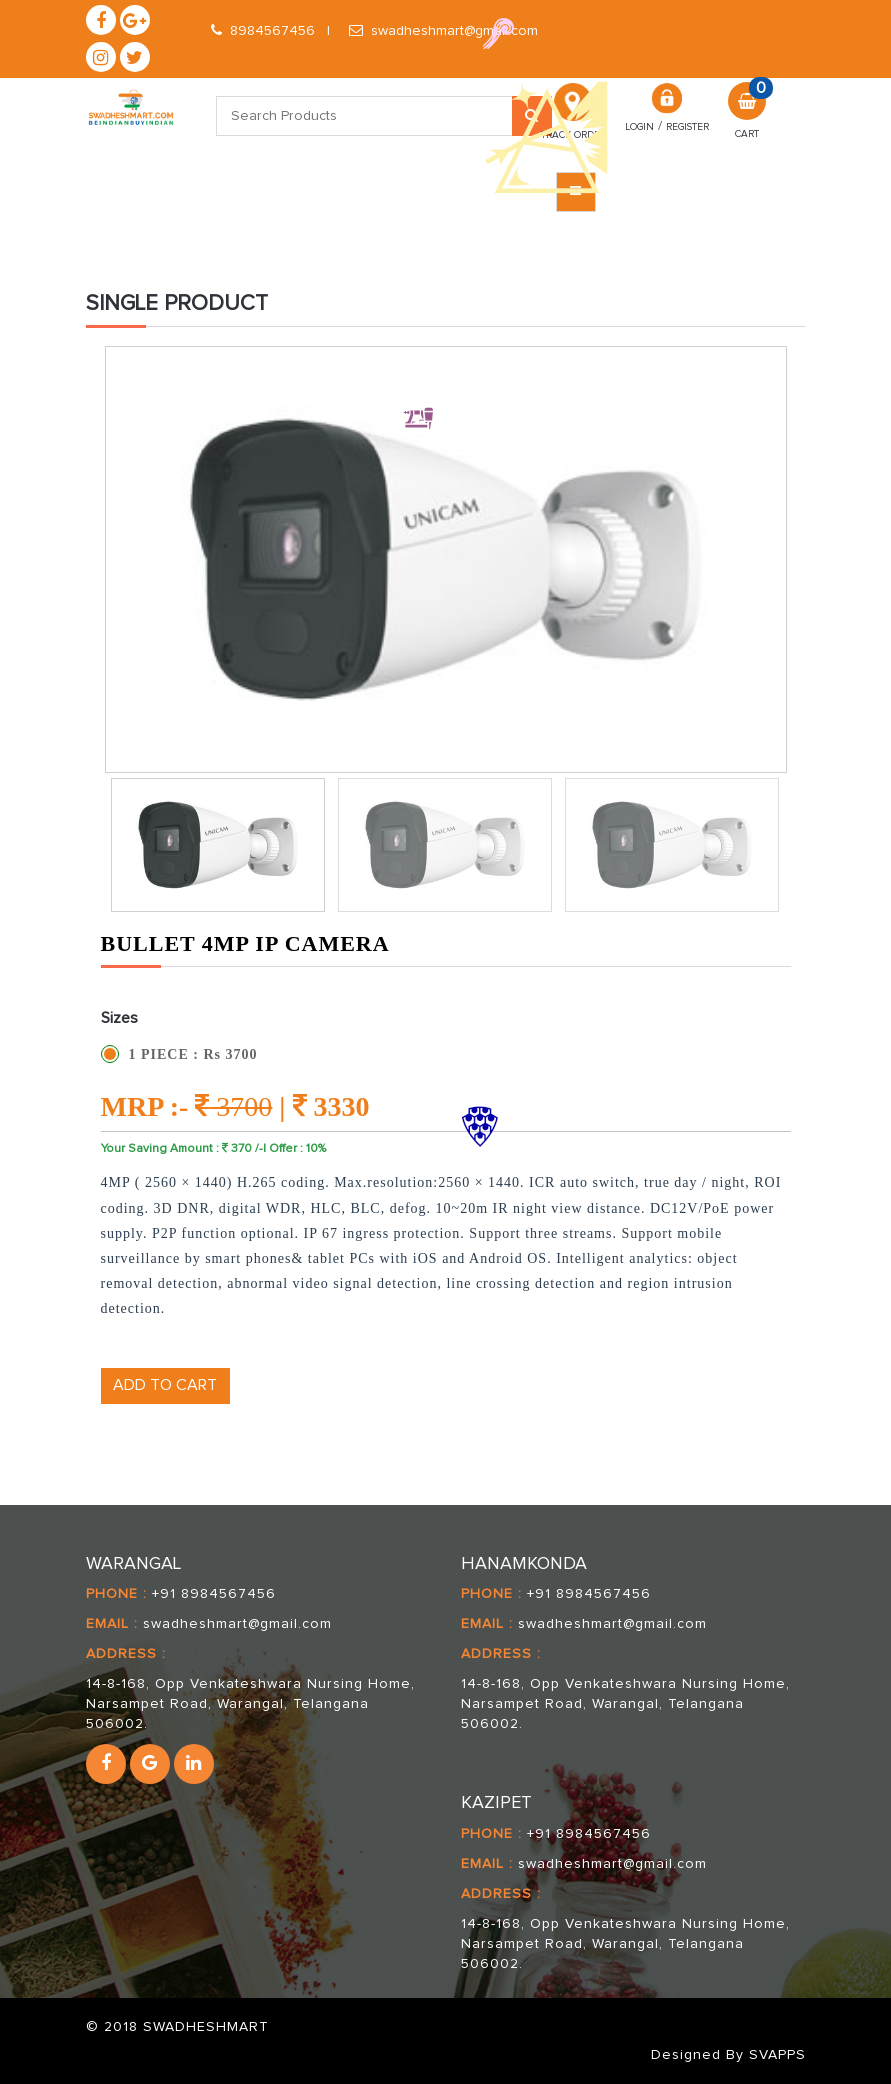 Image resolution: width=891 pixels, height=2084 pixels. Describe the element at coordinates (547, 142) in the screenshot. I see `indicates light refraction or spectrum settings` at that location.